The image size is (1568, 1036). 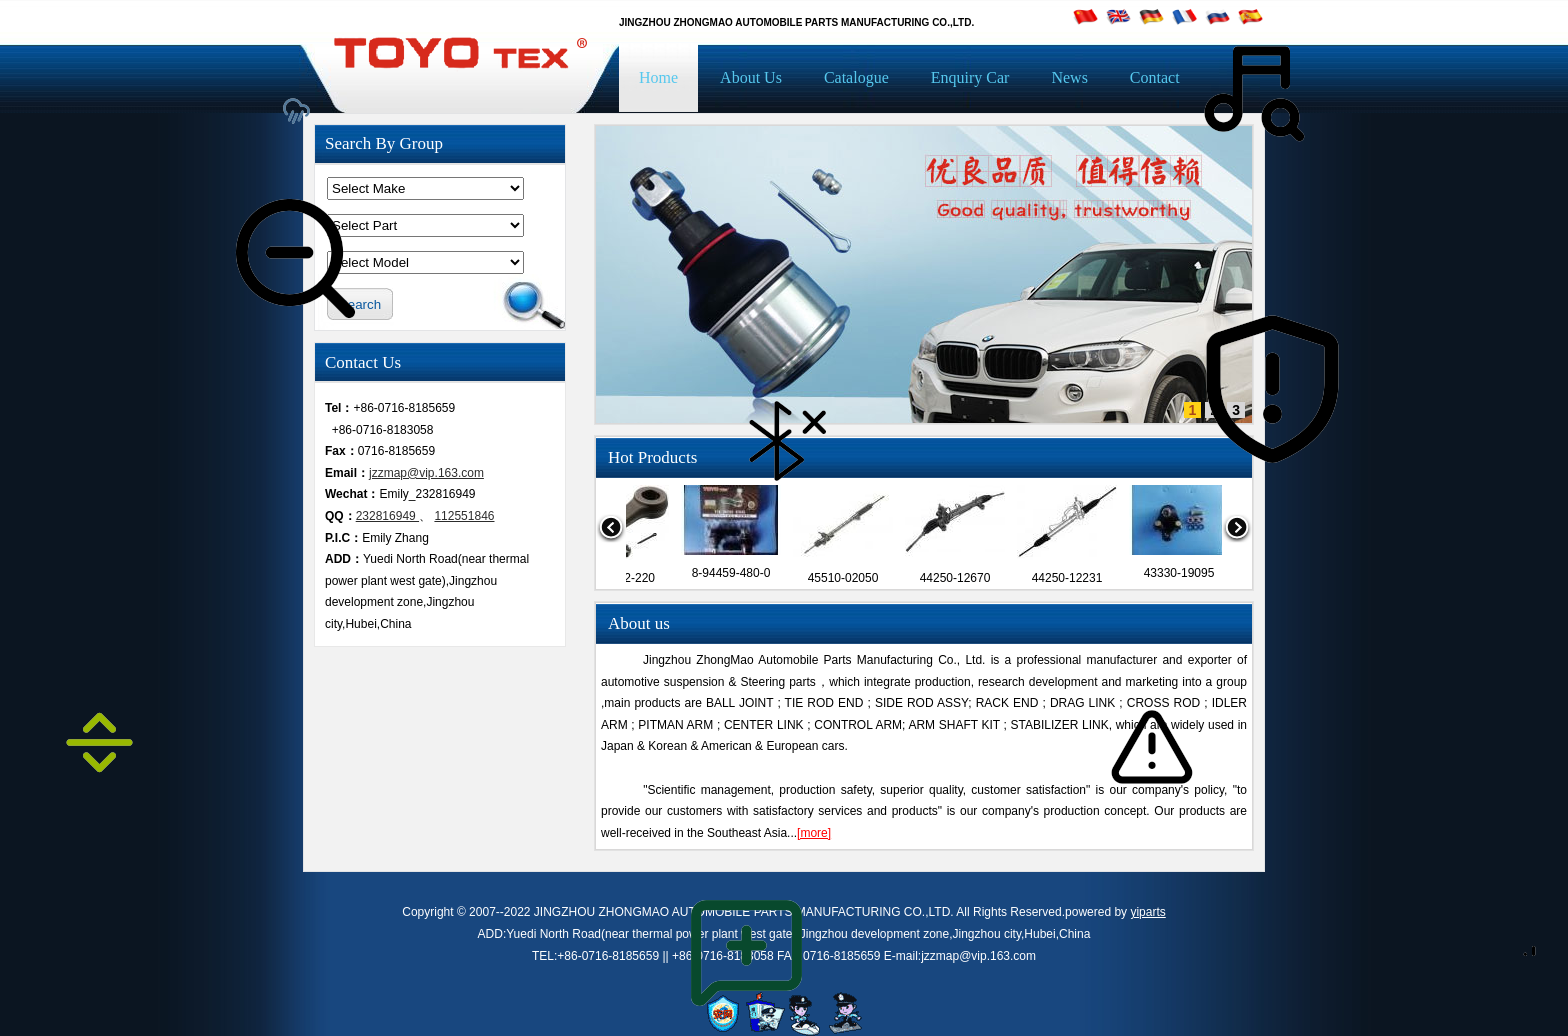 What do you see at coordinates (295, 258) in the screenshot?
I see `zoom out to see more of the view` at bounding box center [295, 258].